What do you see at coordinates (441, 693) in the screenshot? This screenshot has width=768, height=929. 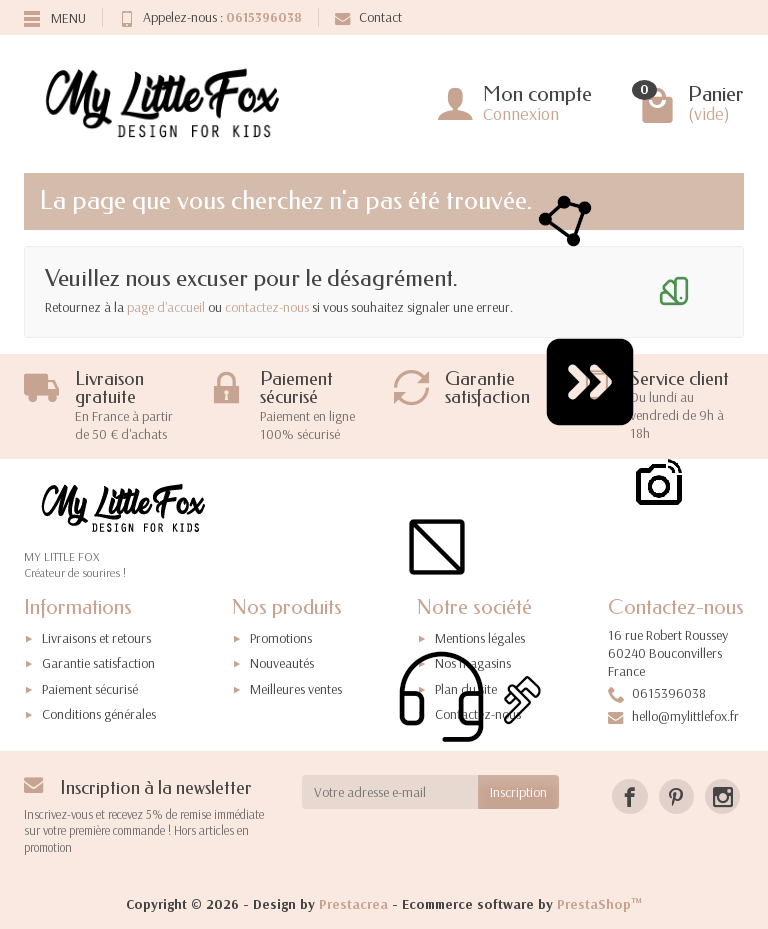 I see `contact customer support` at bounding box center [441, 693].